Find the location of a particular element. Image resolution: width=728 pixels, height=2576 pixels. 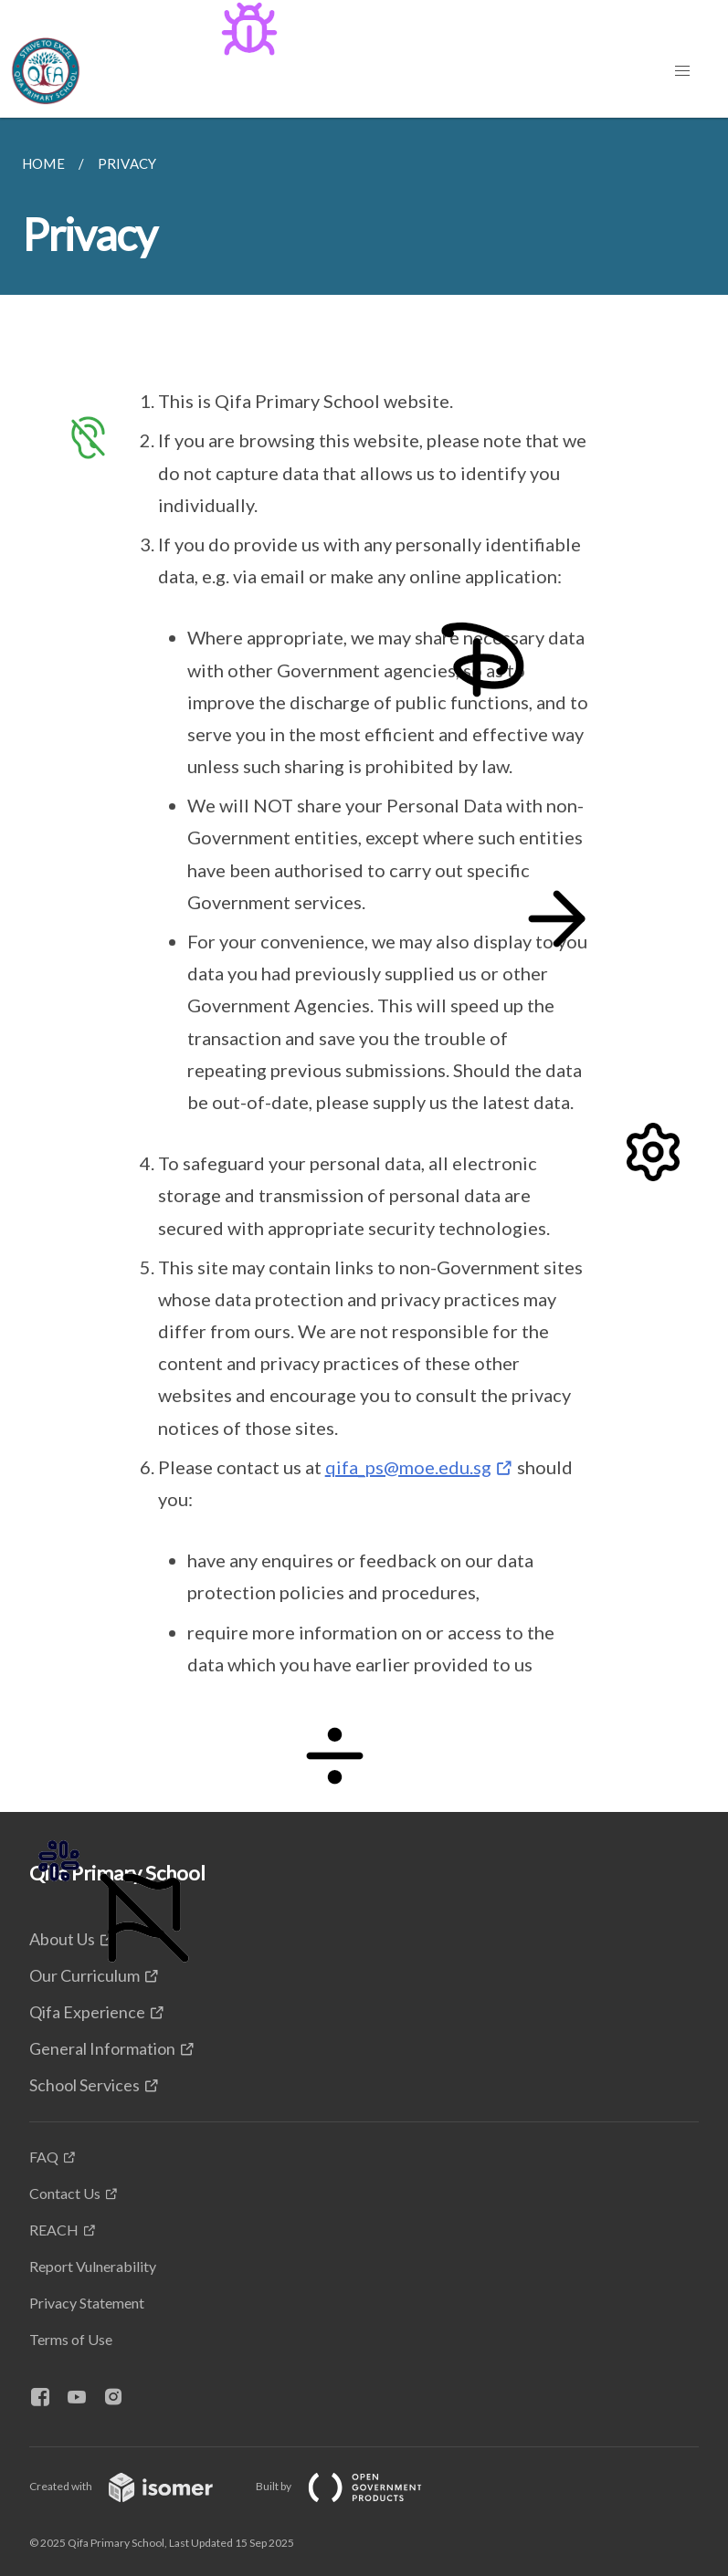

report a bug or issue is located at coordinates (249, 30).